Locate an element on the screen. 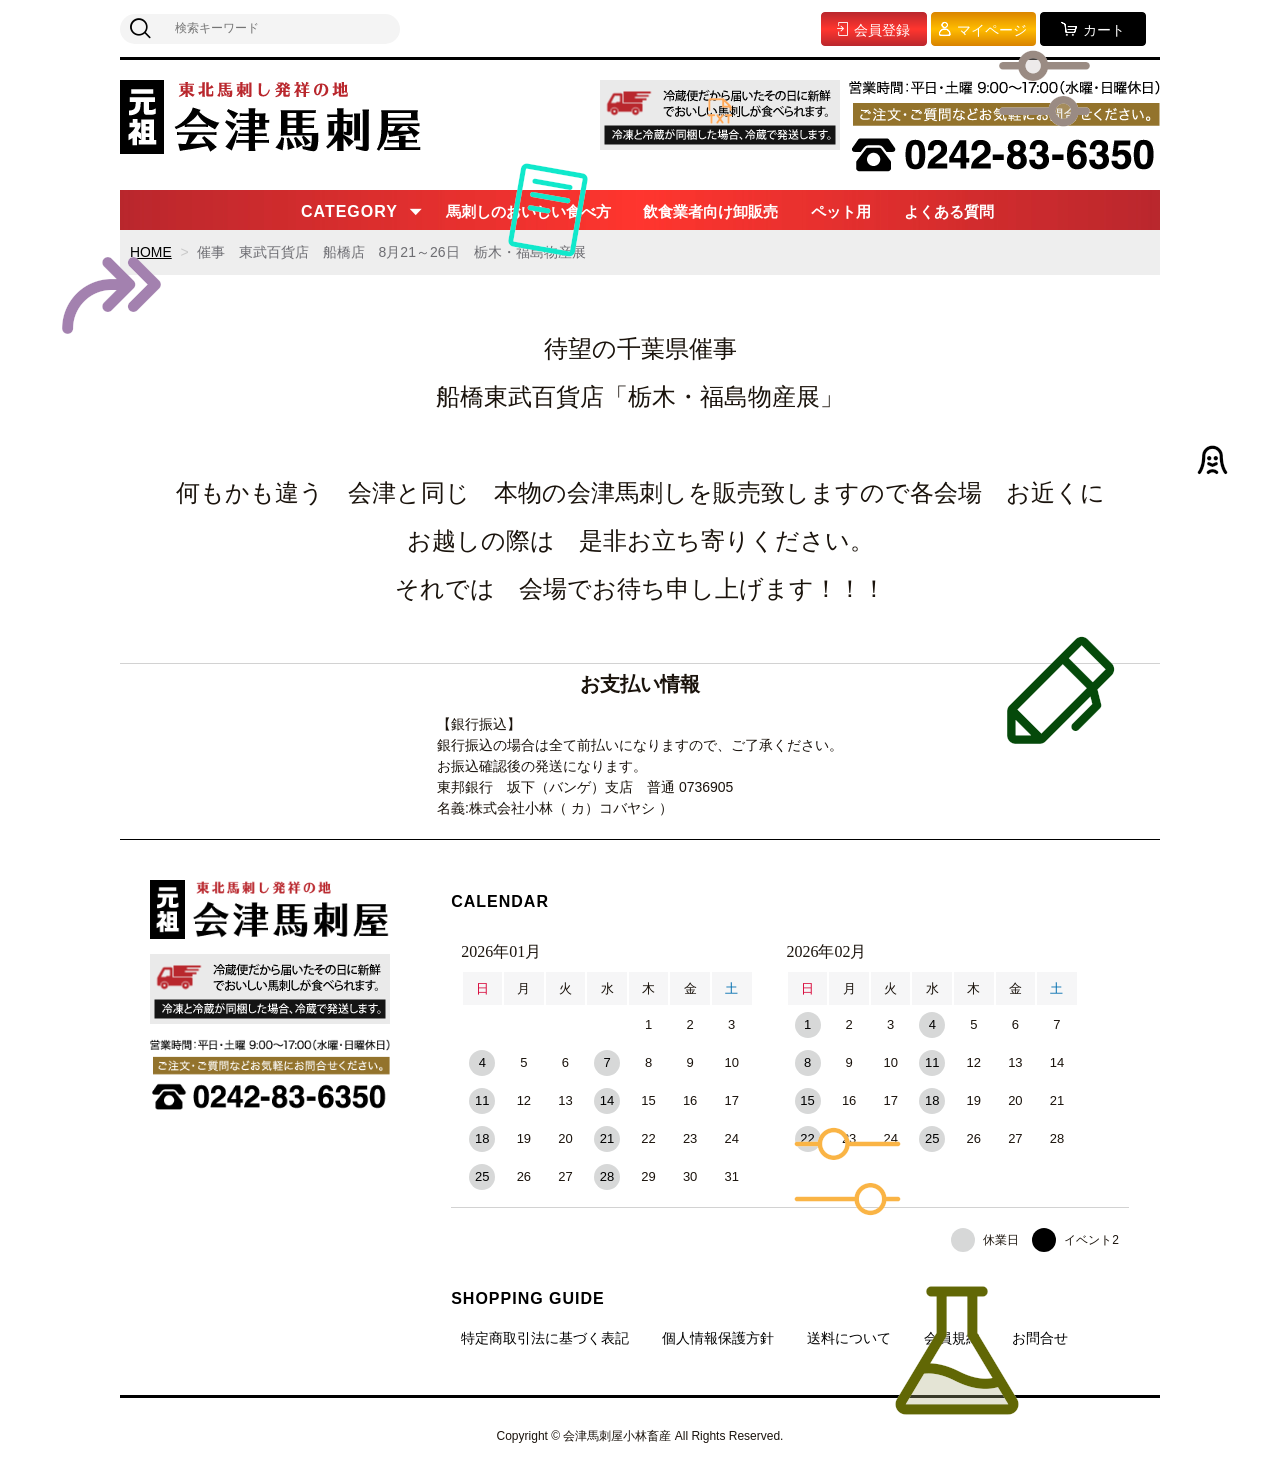 This screenshot has height=1475, width=1280. indicates linux operating system compatibility is located at coordinates (1212, 461).